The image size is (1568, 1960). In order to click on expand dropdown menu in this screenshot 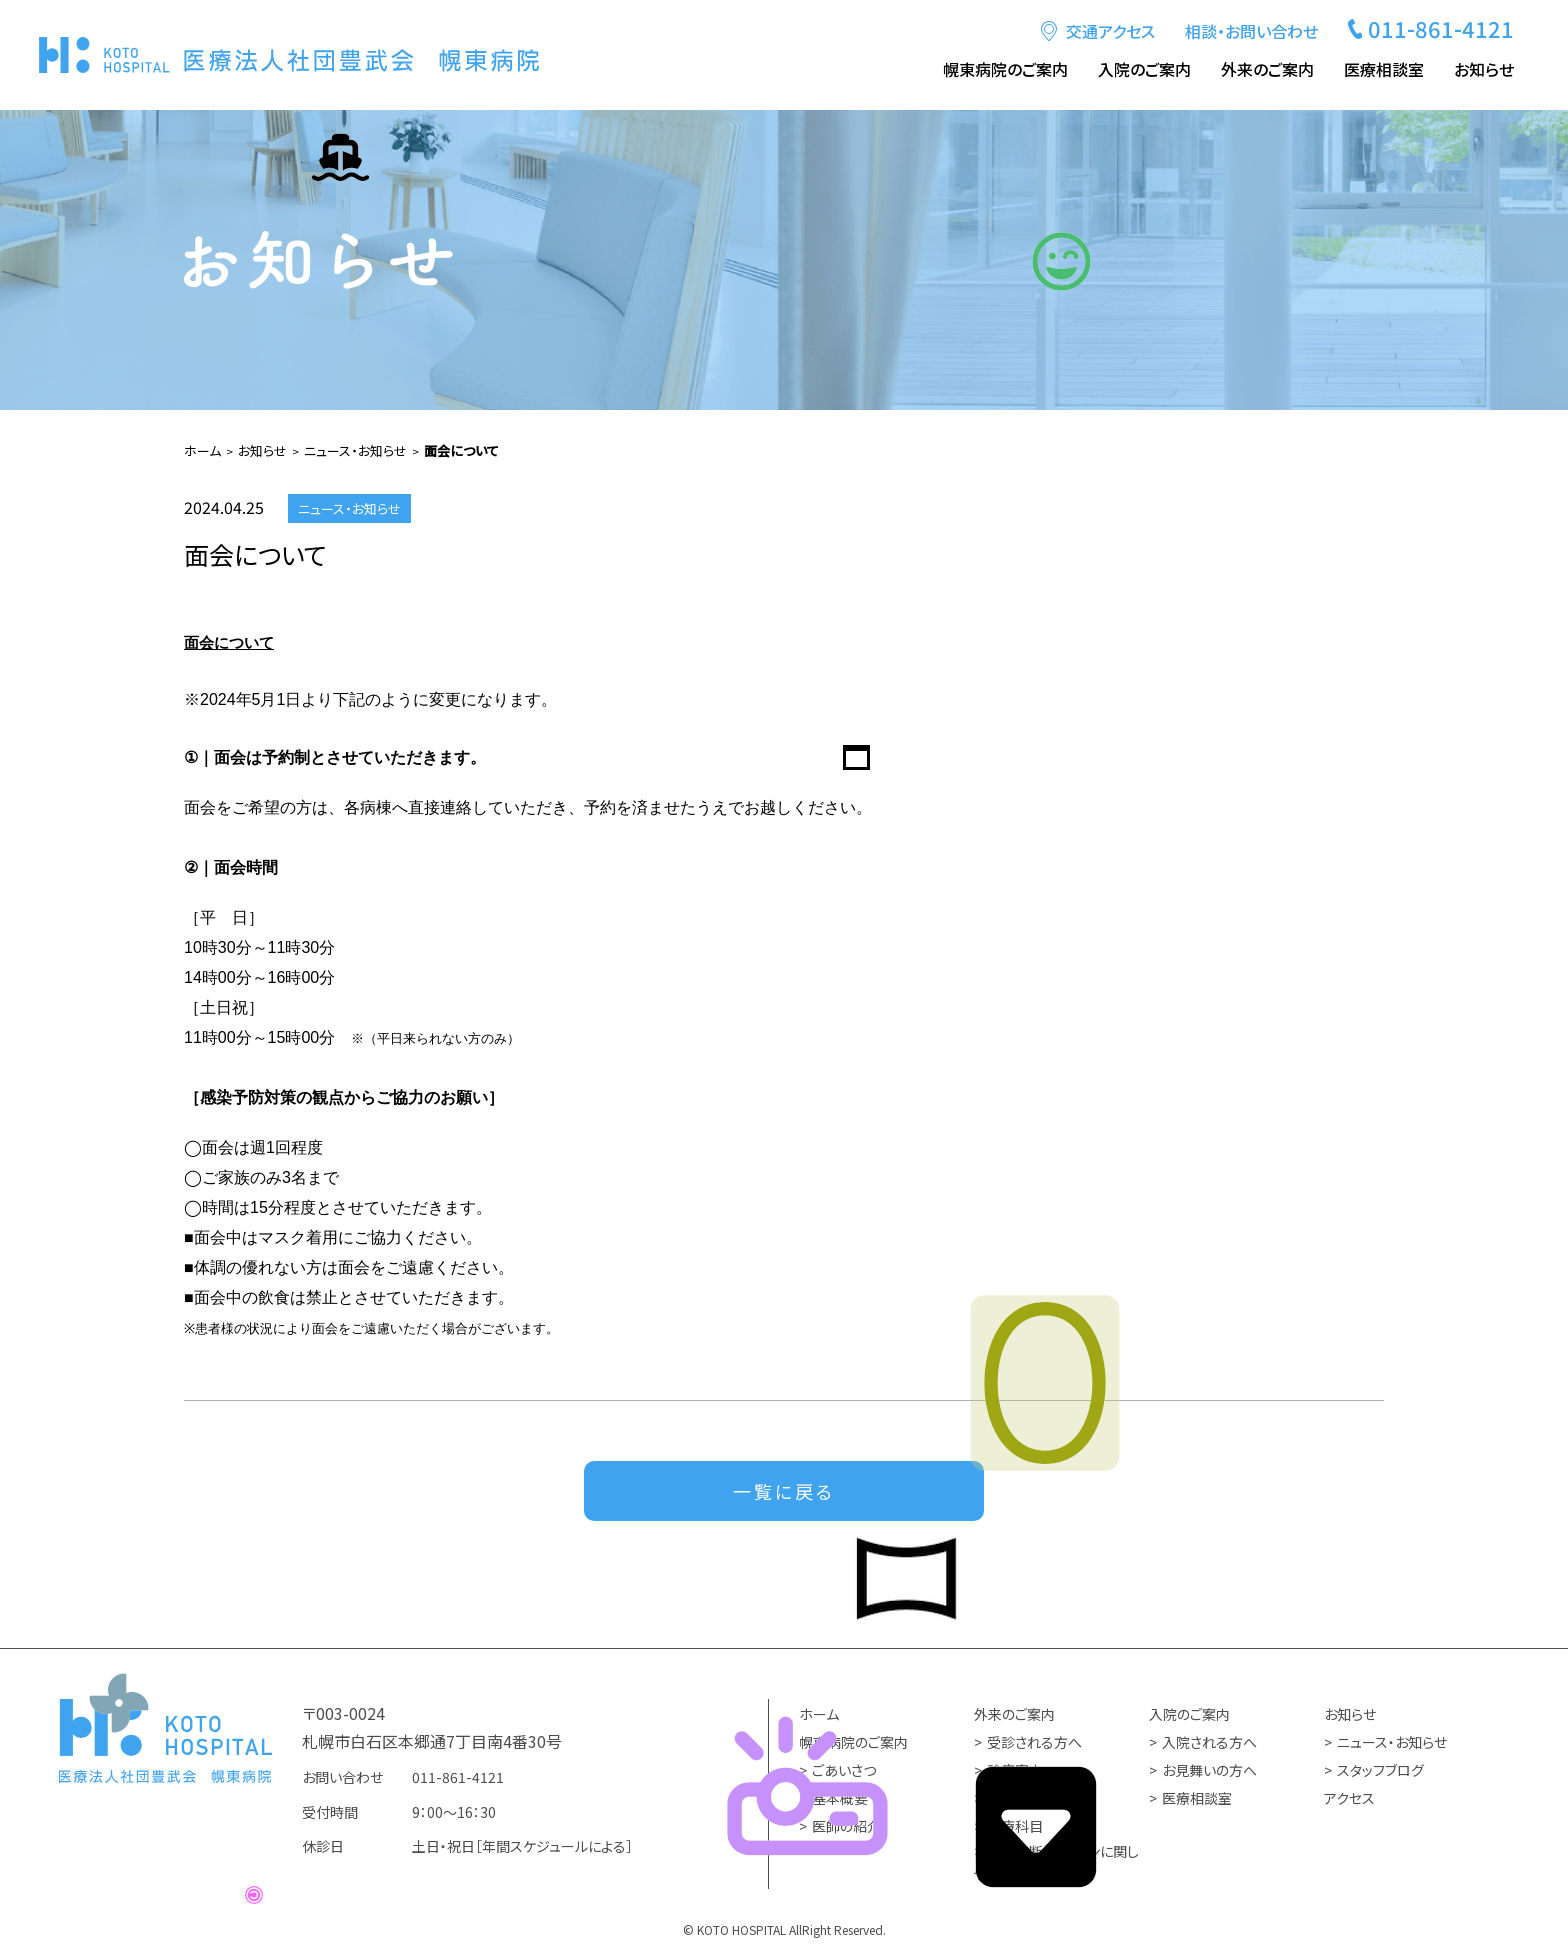, I will do `click(1036, 1827)`.